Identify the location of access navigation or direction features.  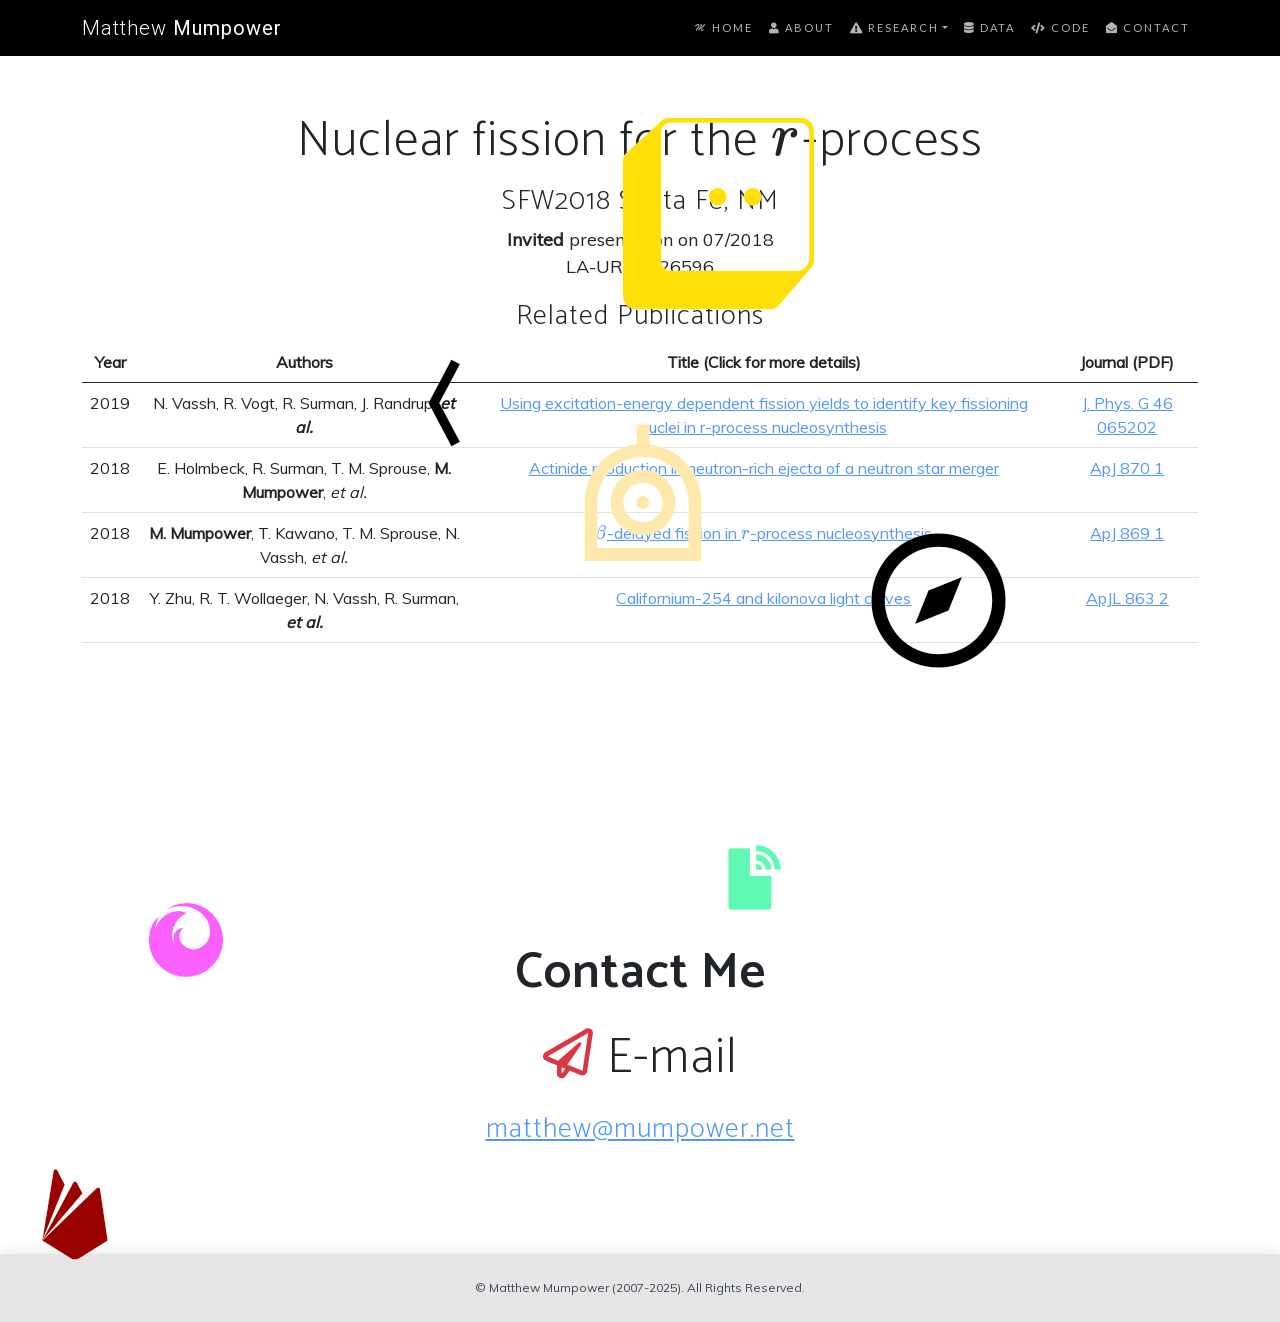
(938, 600).